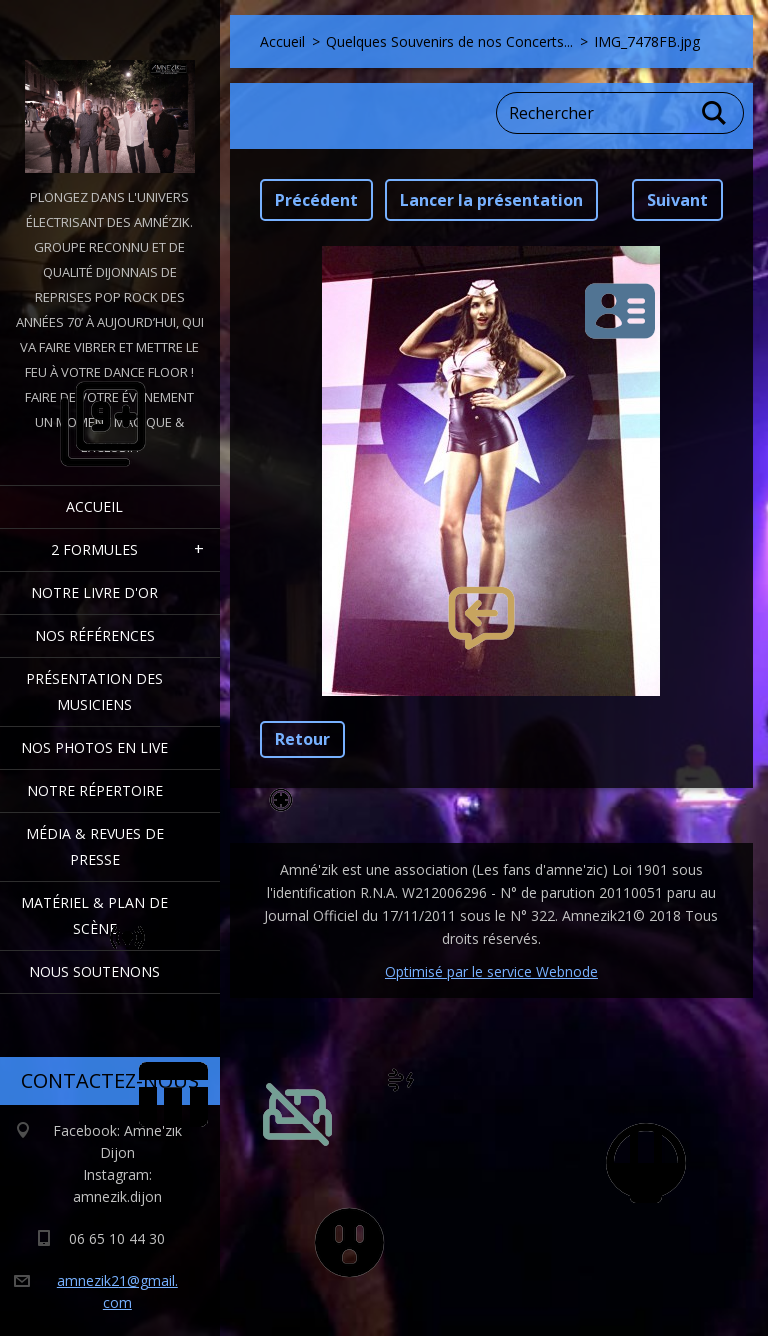  What do you see at coordinates (103, 424) in the screenshot?
I see `indicates 9 or more items in a stack or collection` at bounding box center [103, 424].